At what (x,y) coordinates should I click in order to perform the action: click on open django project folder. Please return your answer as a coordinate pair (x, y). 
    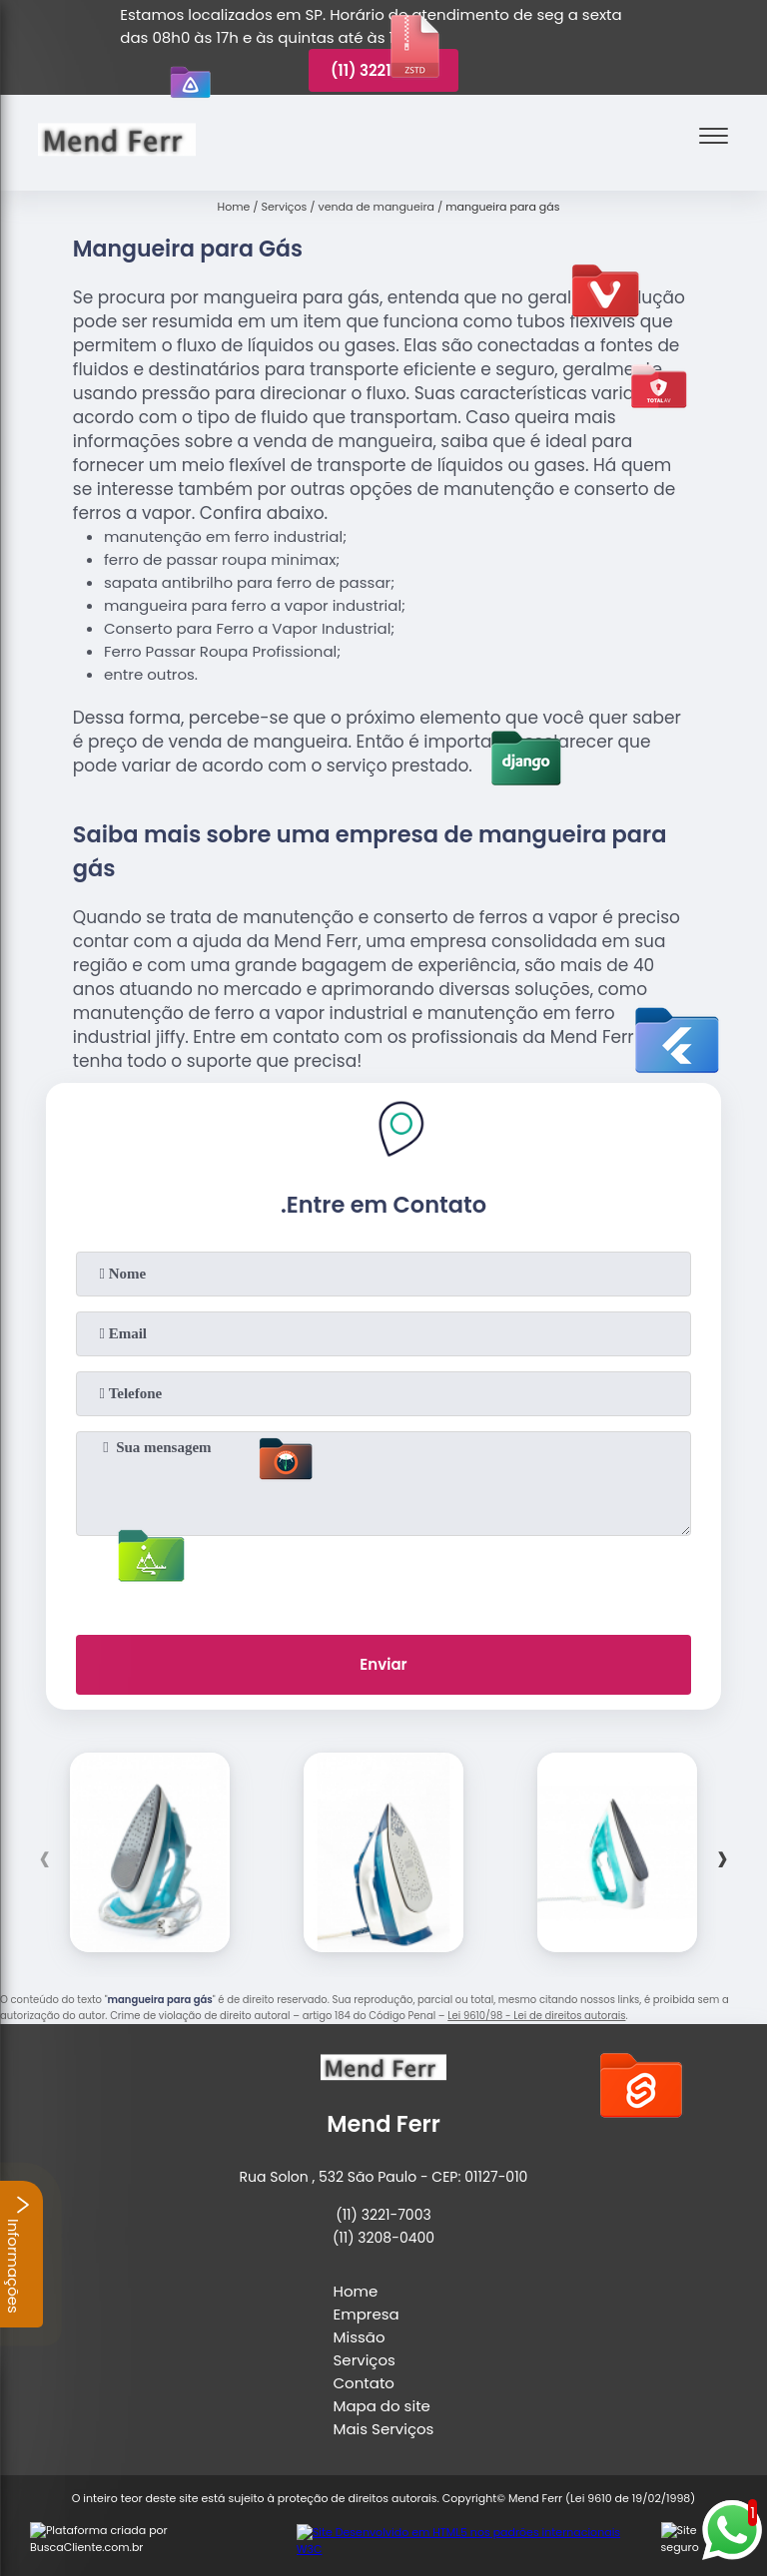
    Looking at the image, I should click on (525, 760).